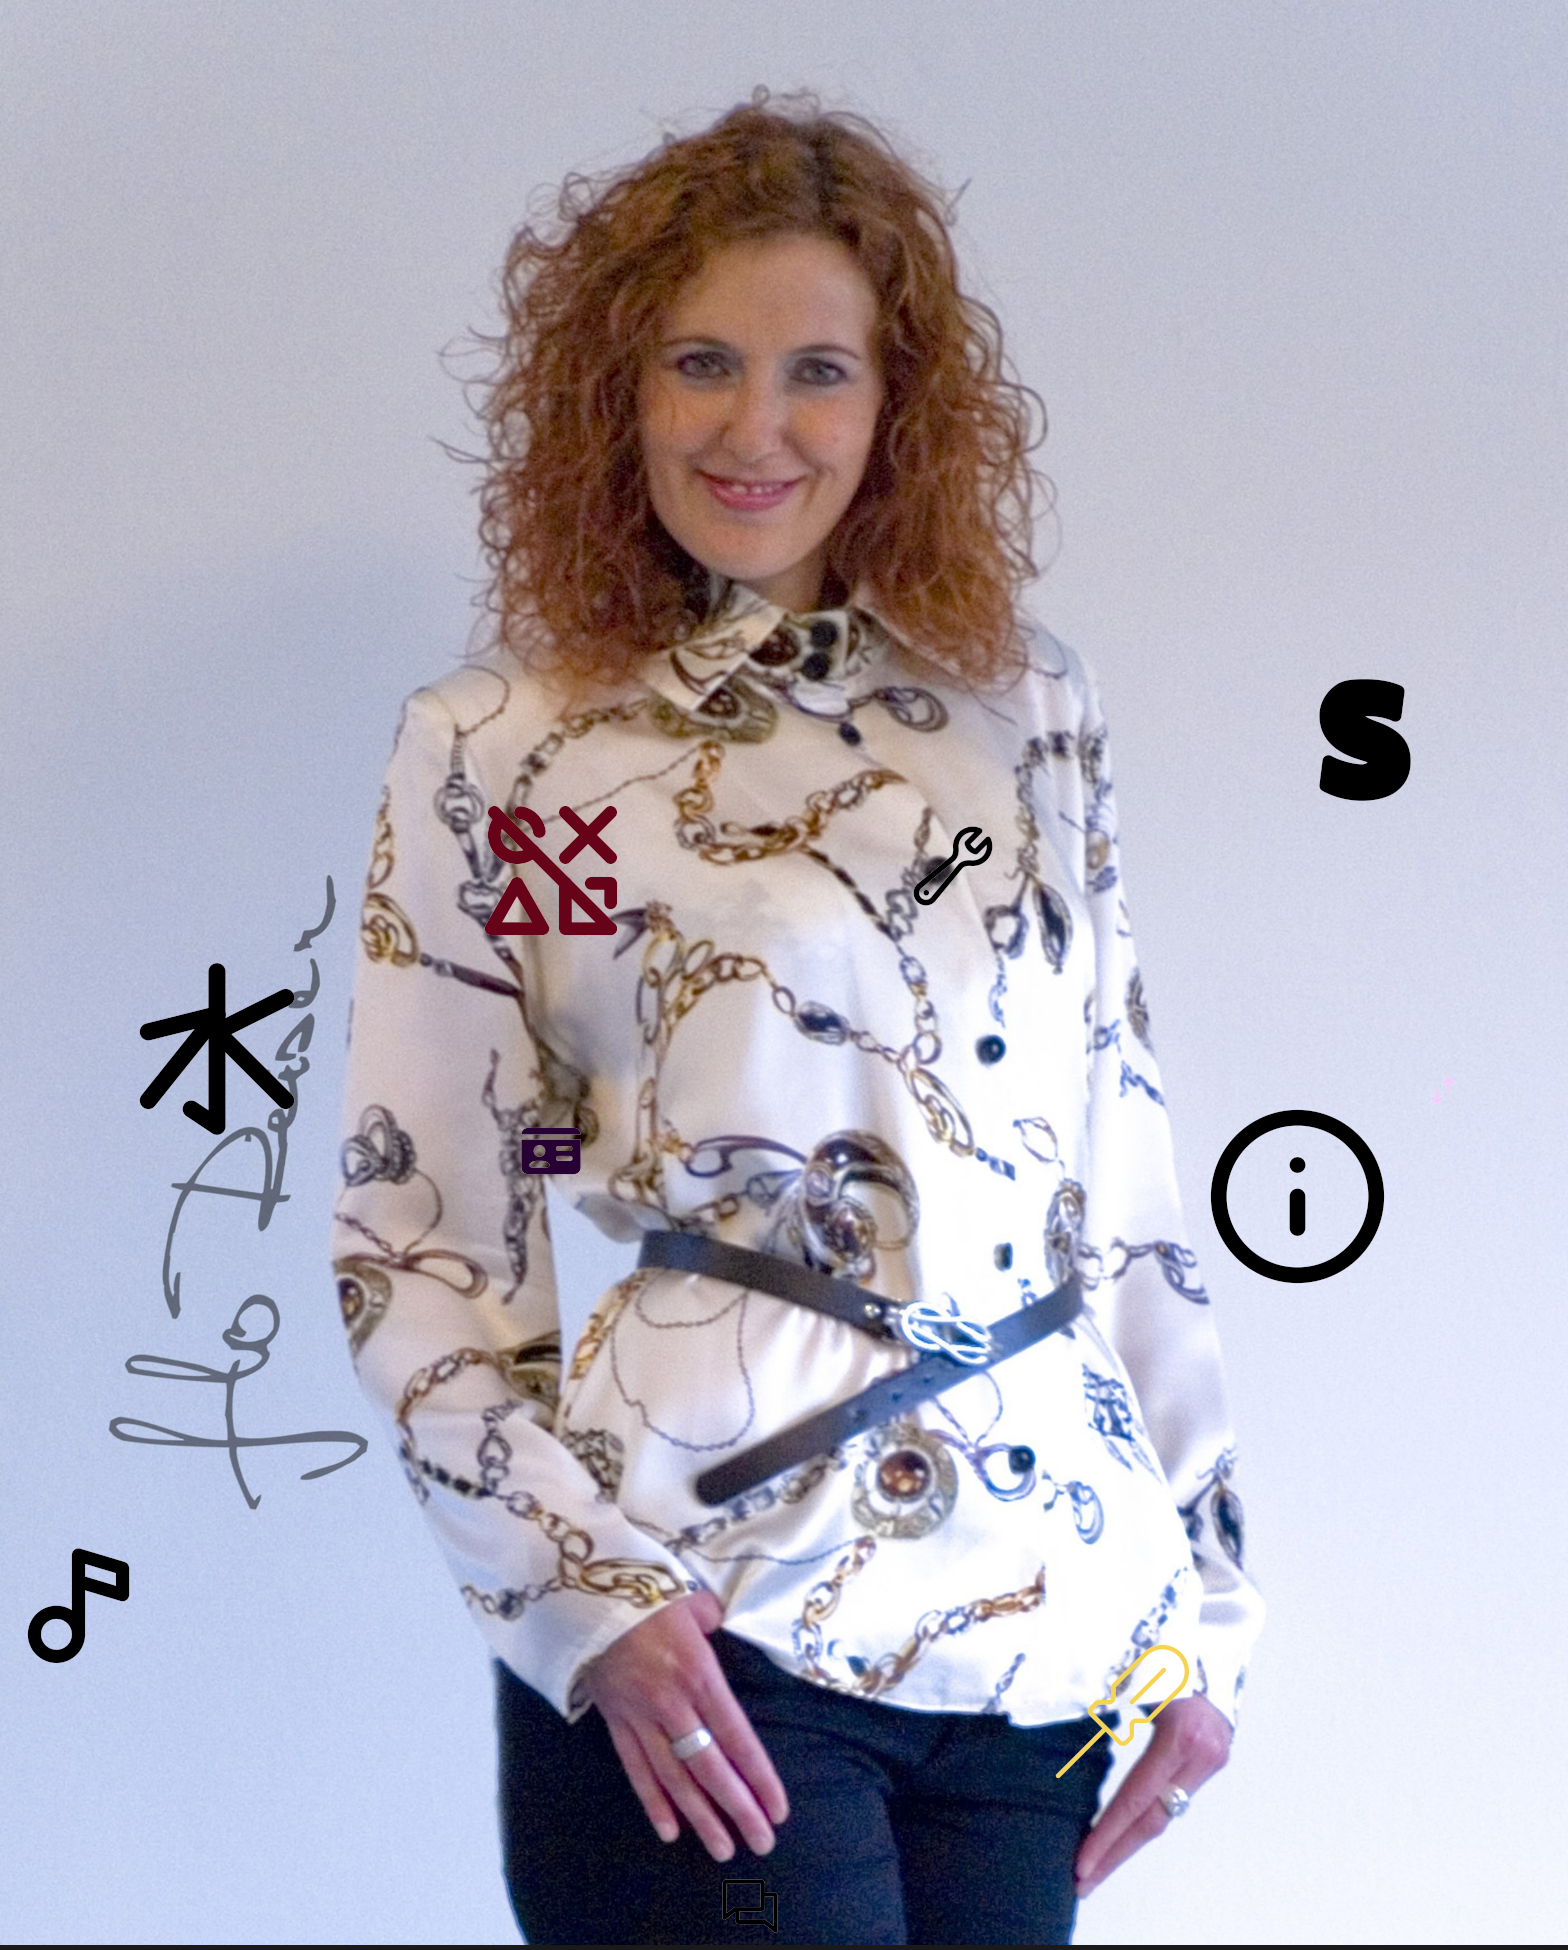 The height and width of the screenshot is (1950, 1568). Describe the element at coordinates (750, 1905) in the screenshot. I see `open your conversations` at that location.